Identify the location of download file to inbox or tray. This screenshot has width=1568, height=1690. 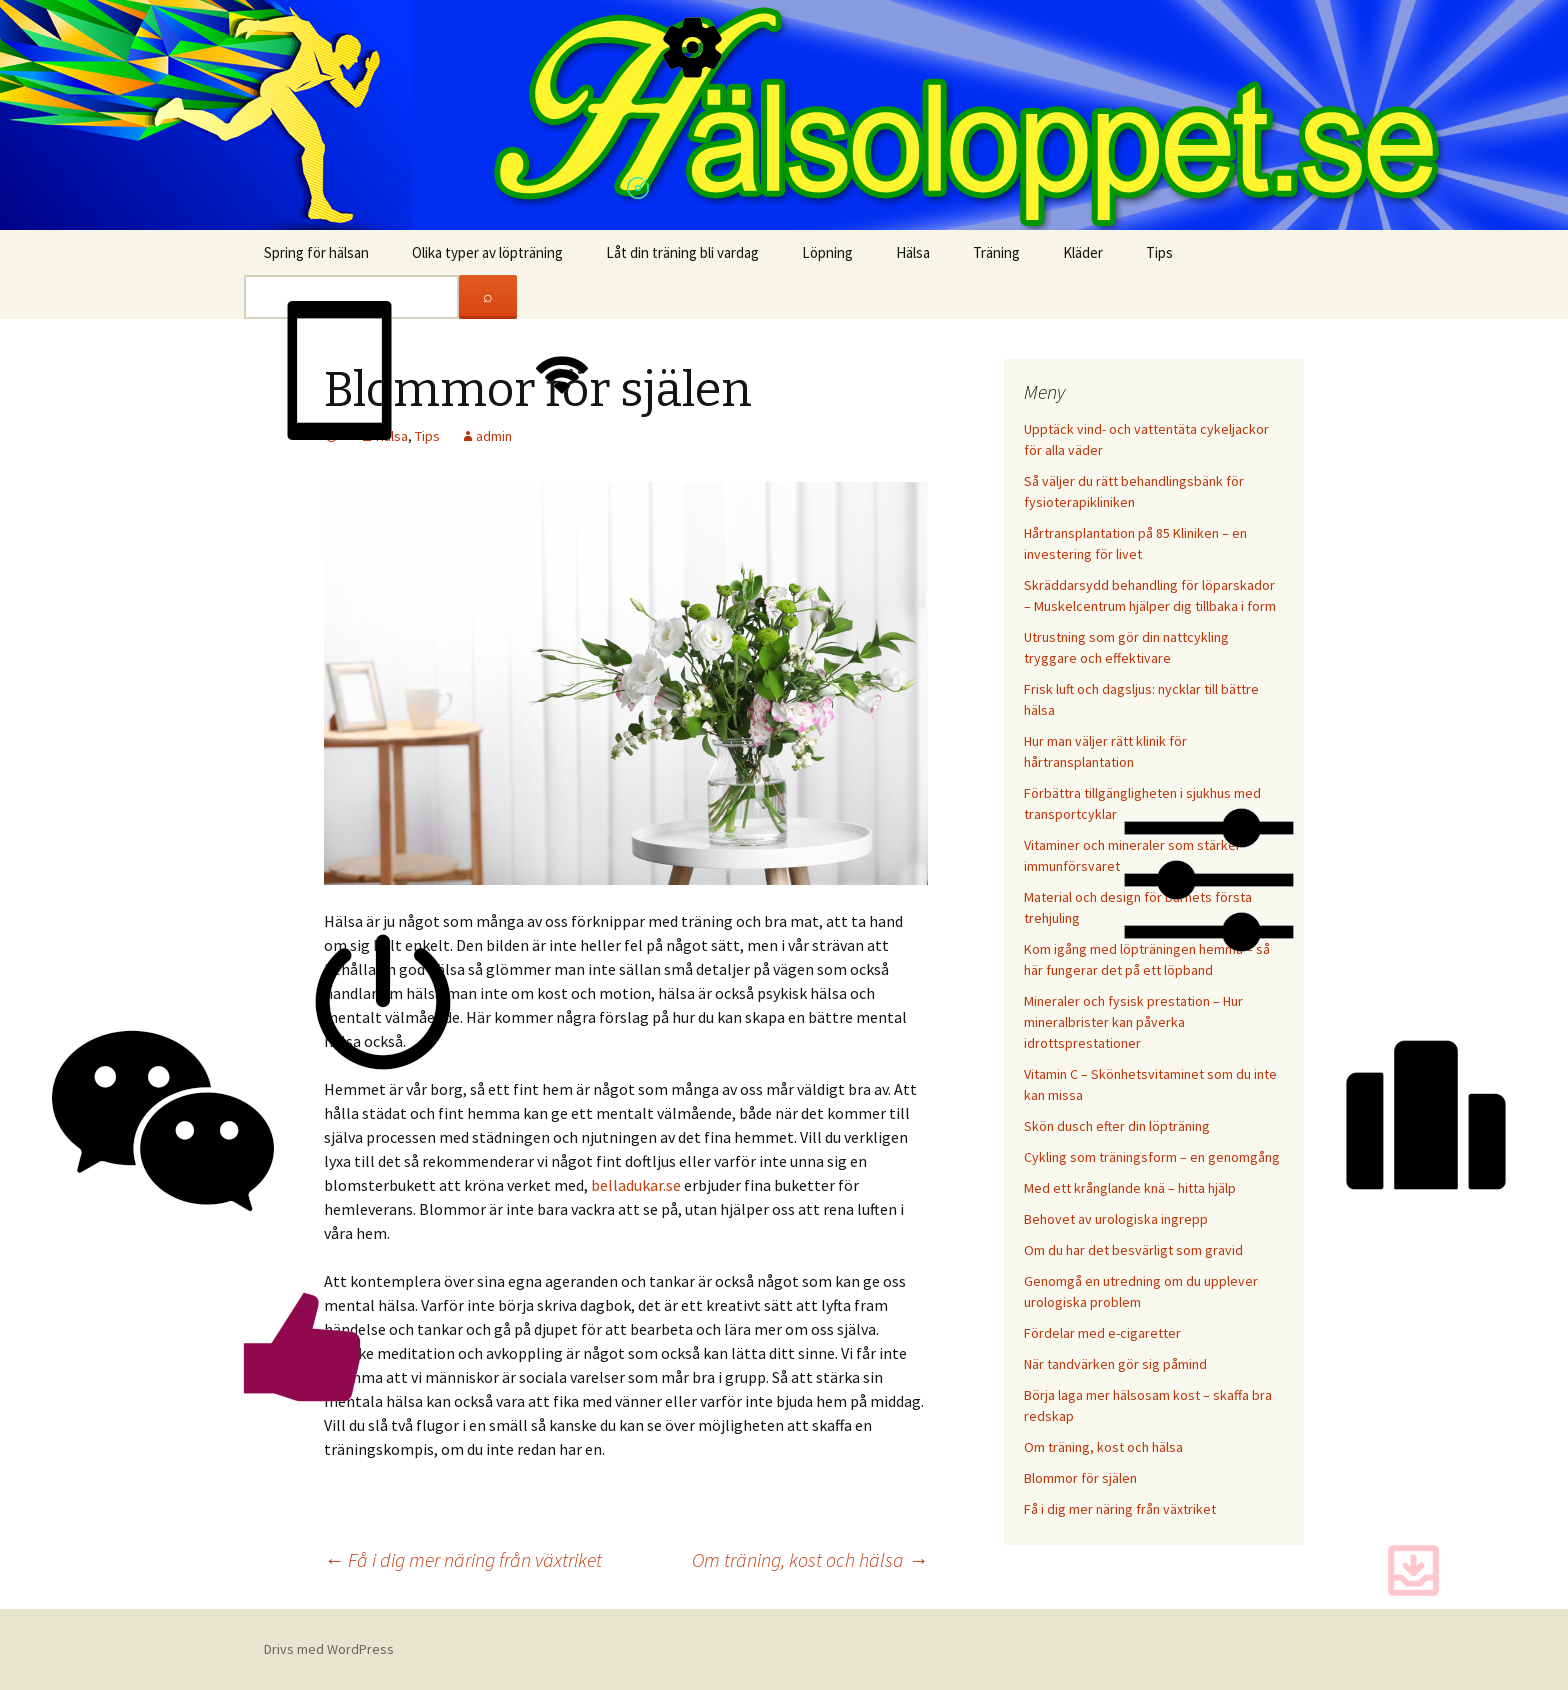
(1413, 1570).